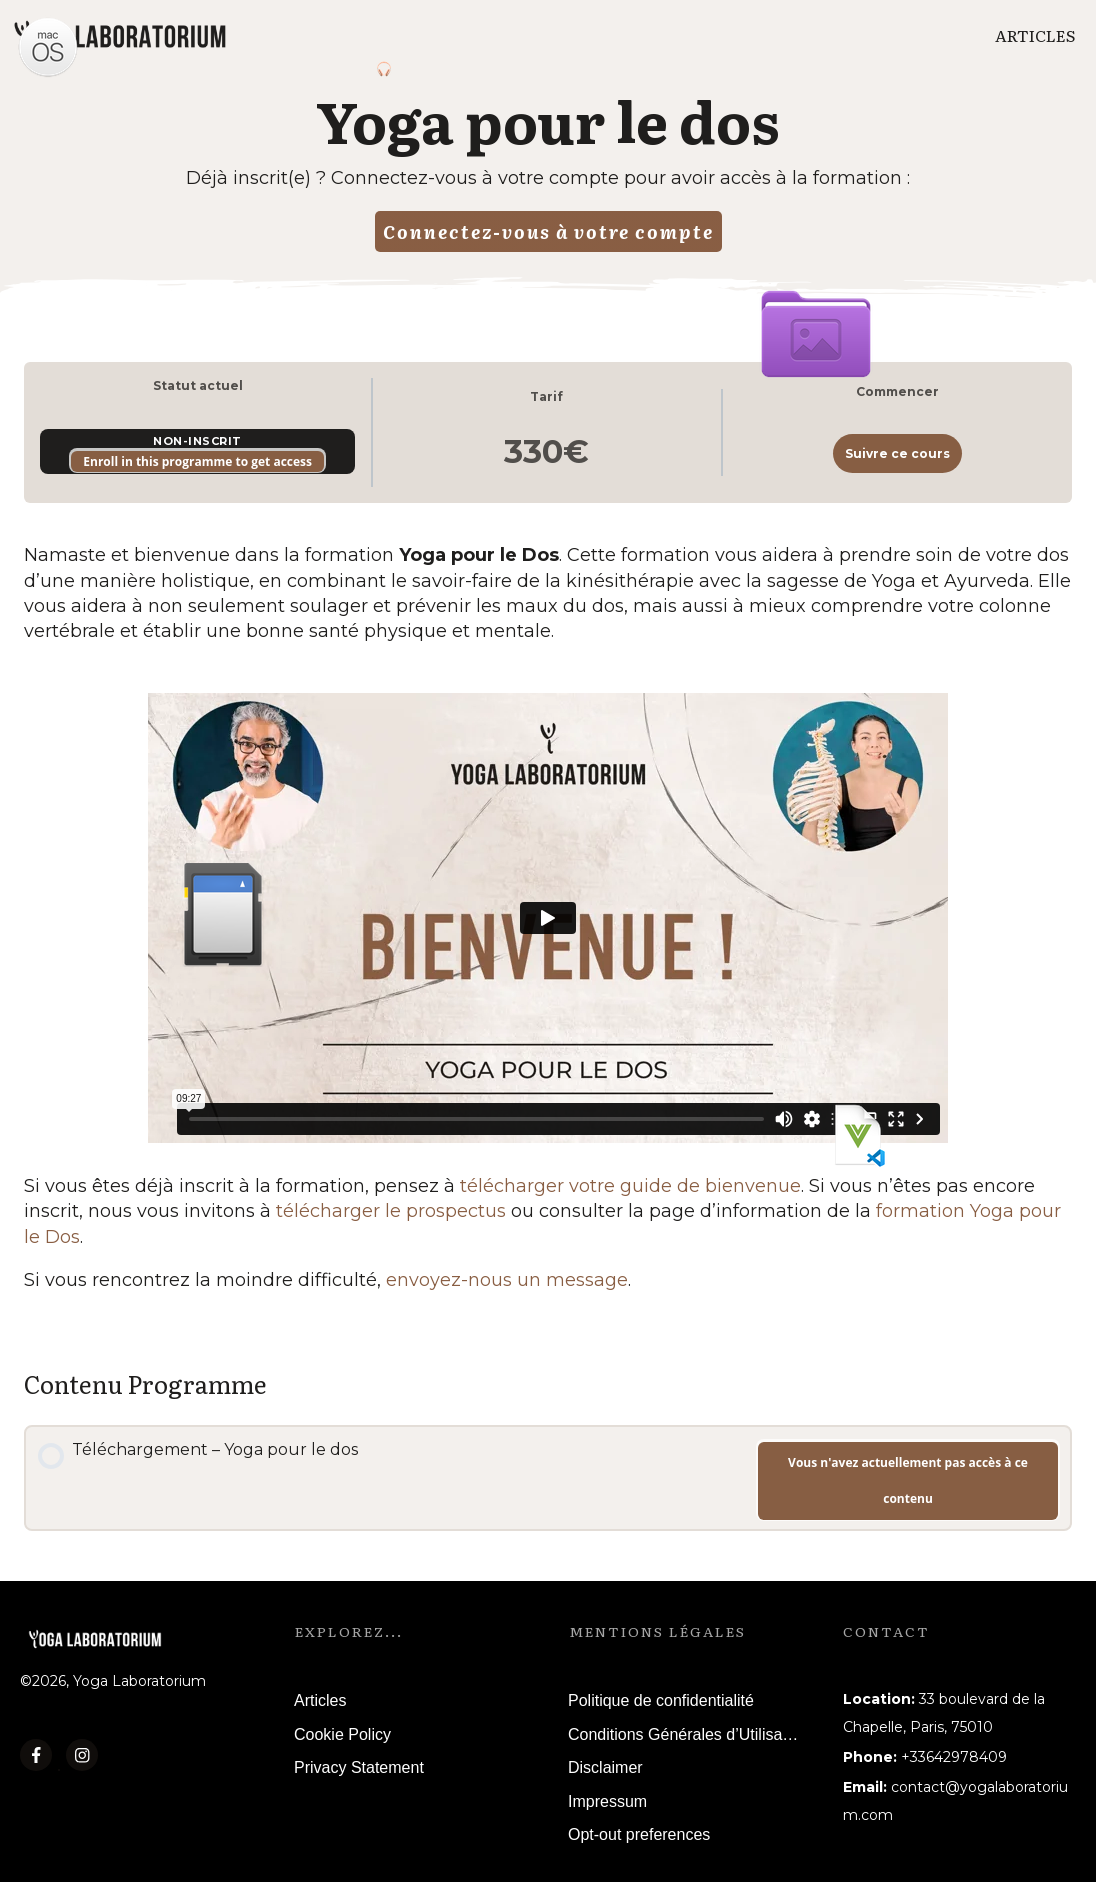 The image size is (1096, 1882). I want to click on open your images folder, so click(816, 334).